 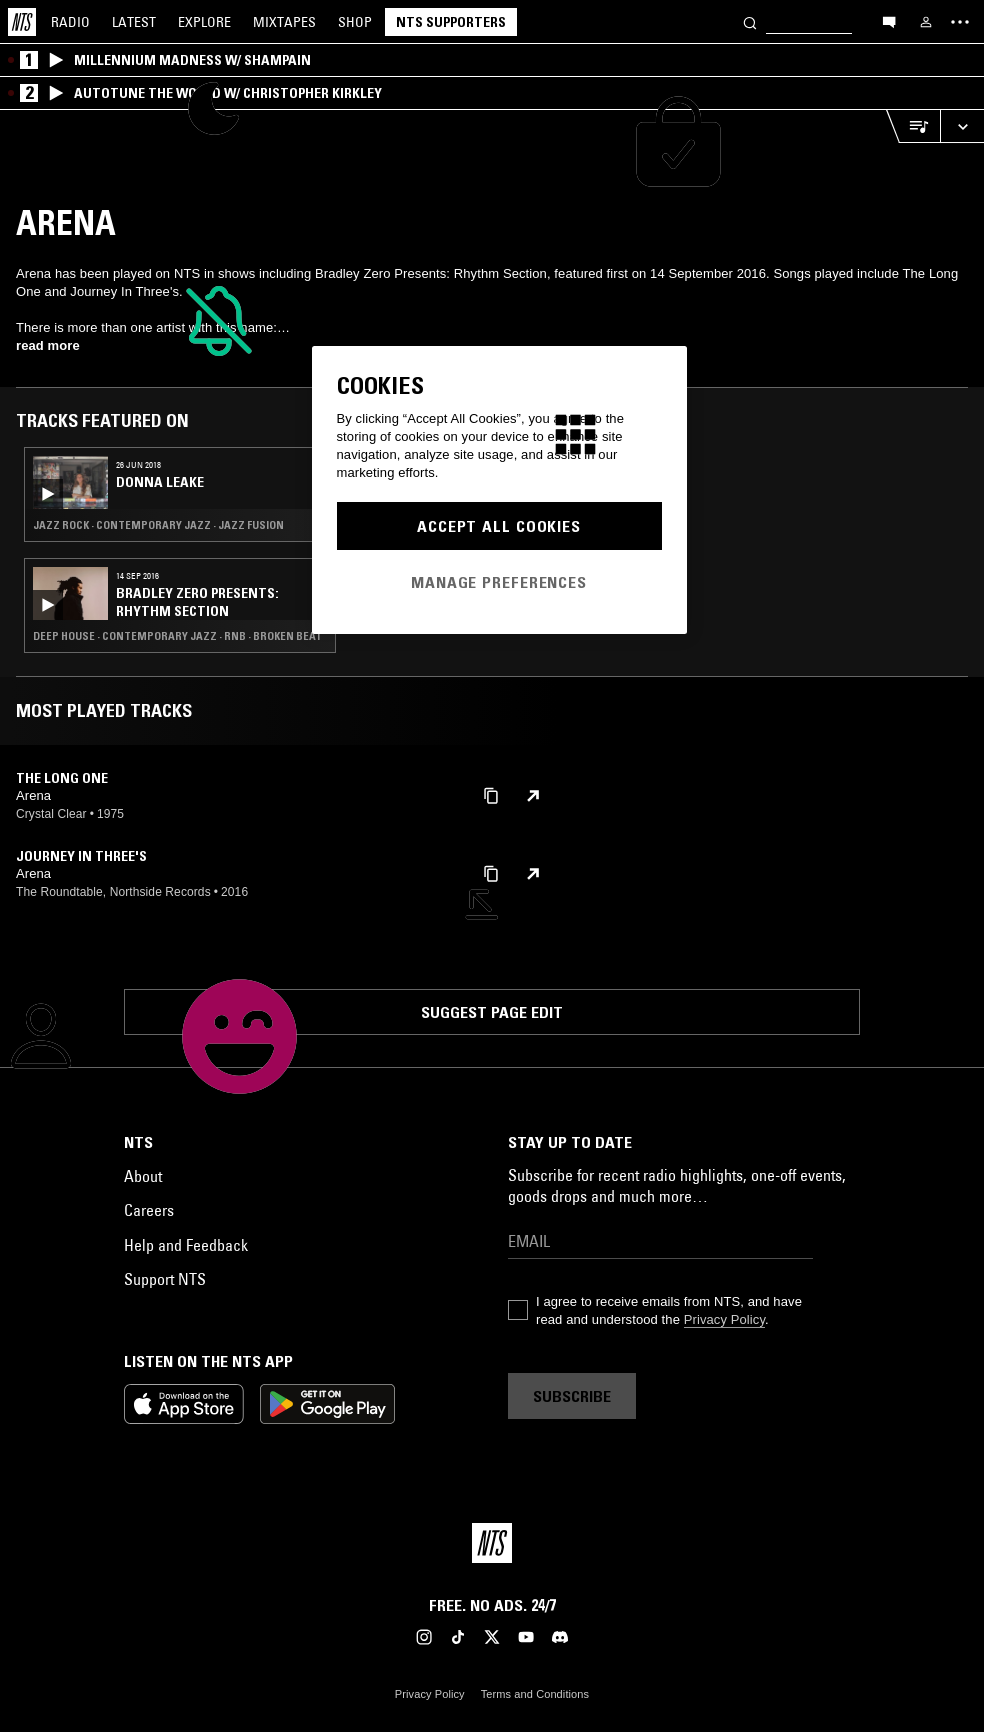 What do you see at coordinates (239, 1036) in the screenshot?
I see `add a fun or playful reaction to a message` at bounding box center [239, 1036].